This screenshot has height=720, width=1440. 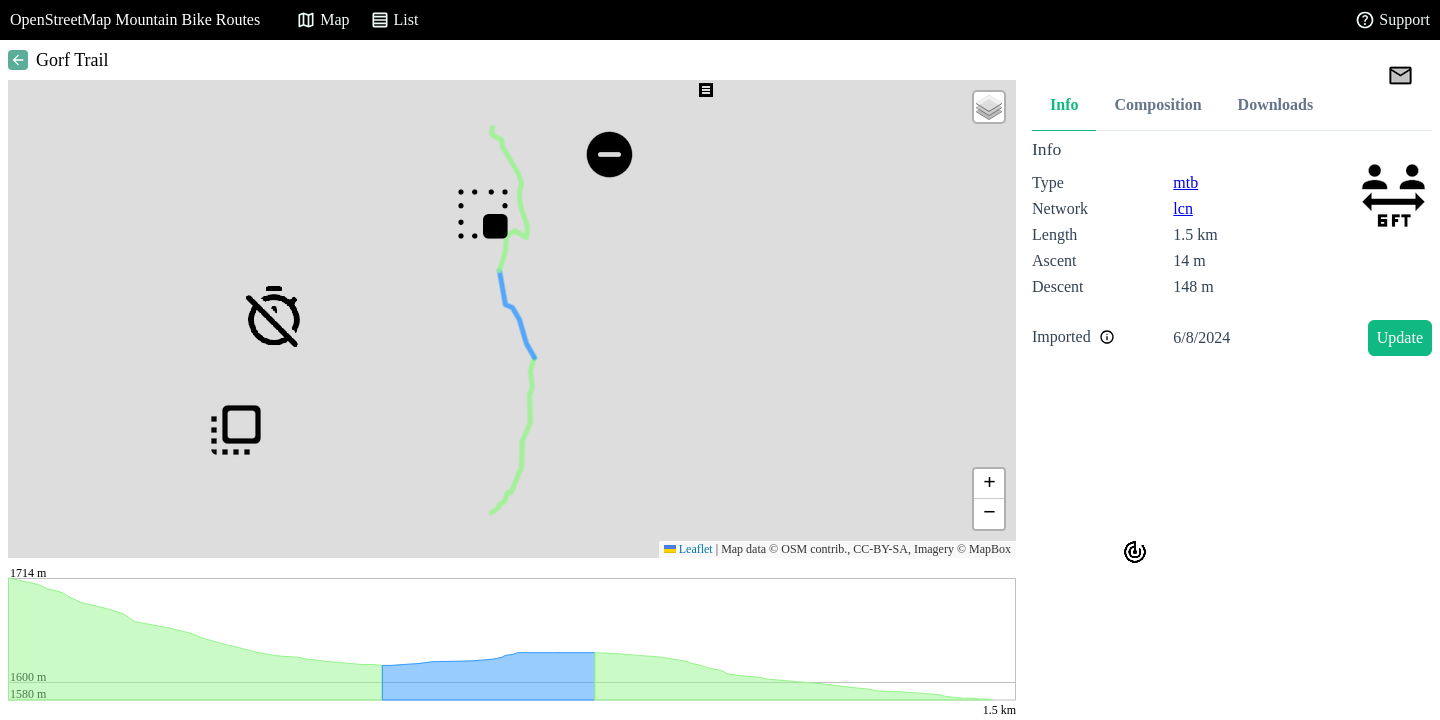 I want to click on timer is disabled or off, so click(x=274, y=317).